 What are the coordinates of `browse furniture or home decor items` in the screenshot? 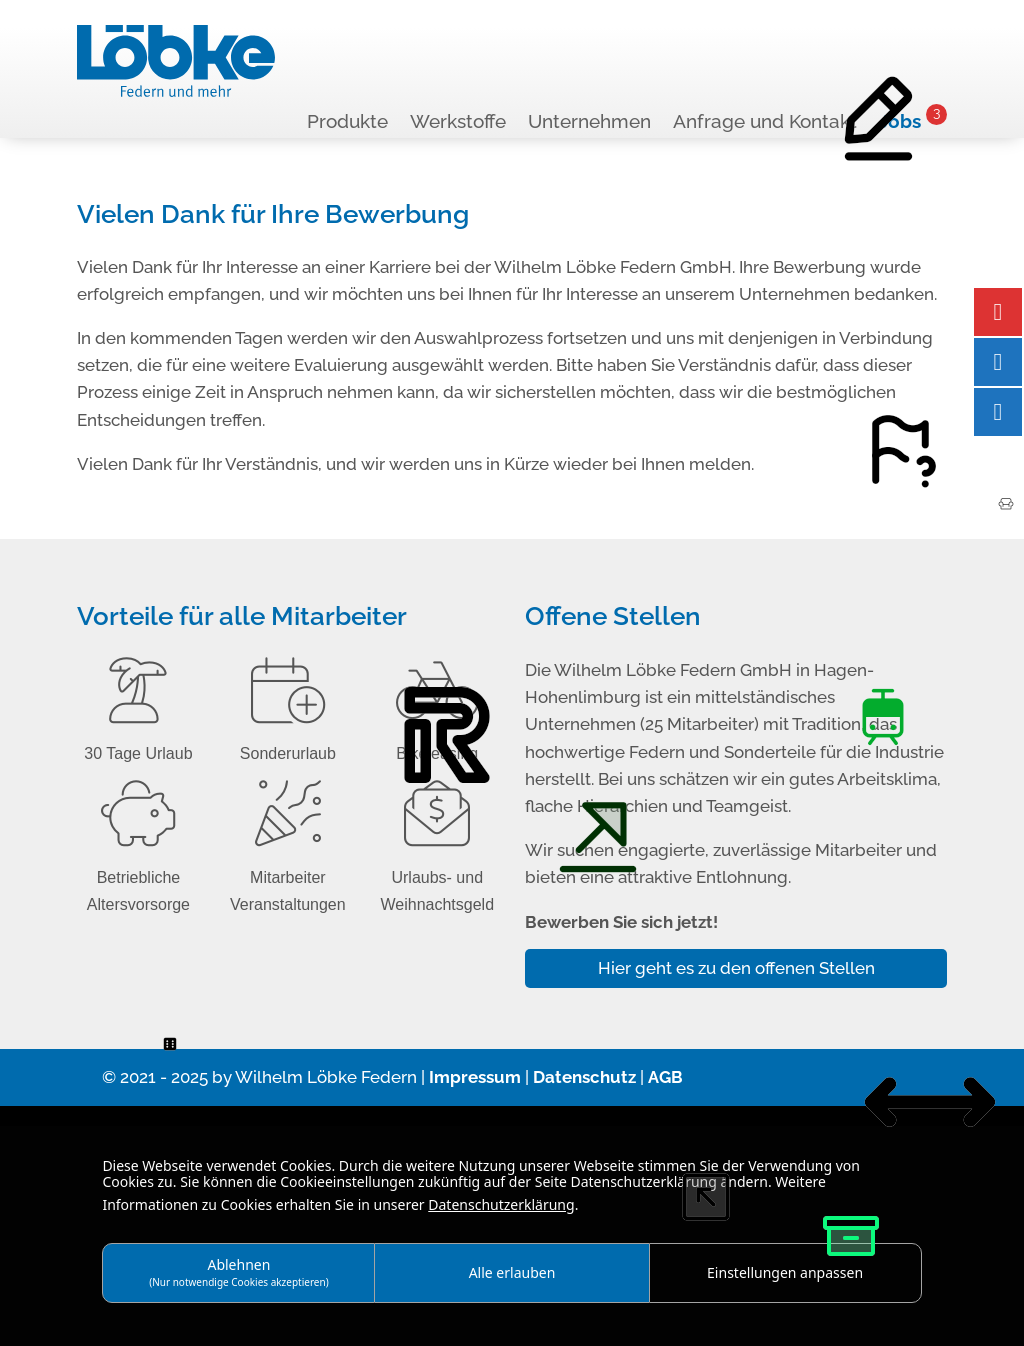 It's located at (1006, 504).